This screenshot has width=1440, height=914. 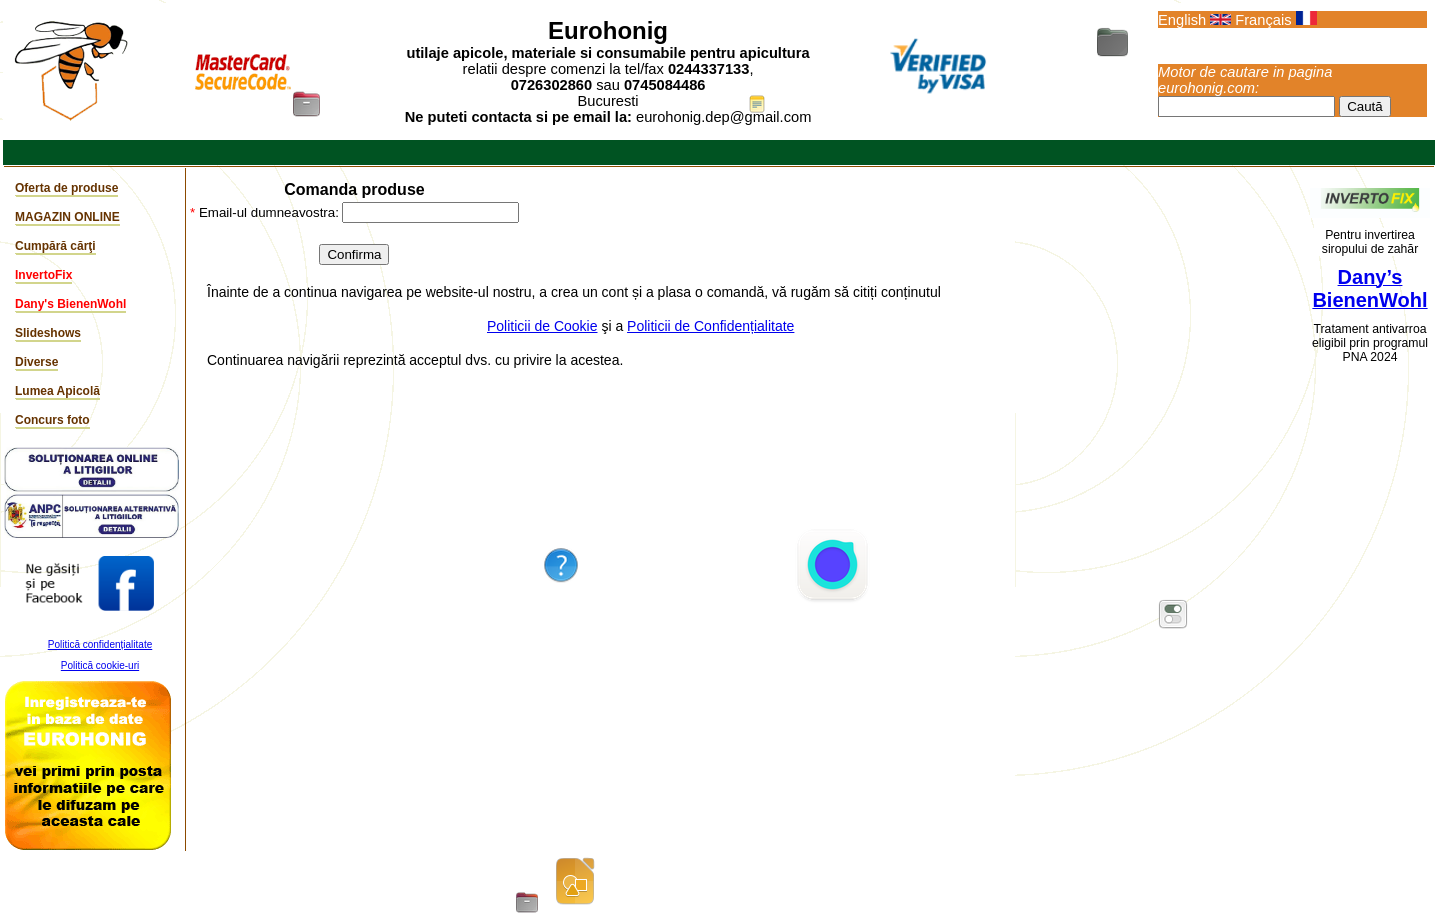 What do you see at coordinates (832, 564) in the screenshot?
I see `open mercury browser app` at bounding box center [832, 564].